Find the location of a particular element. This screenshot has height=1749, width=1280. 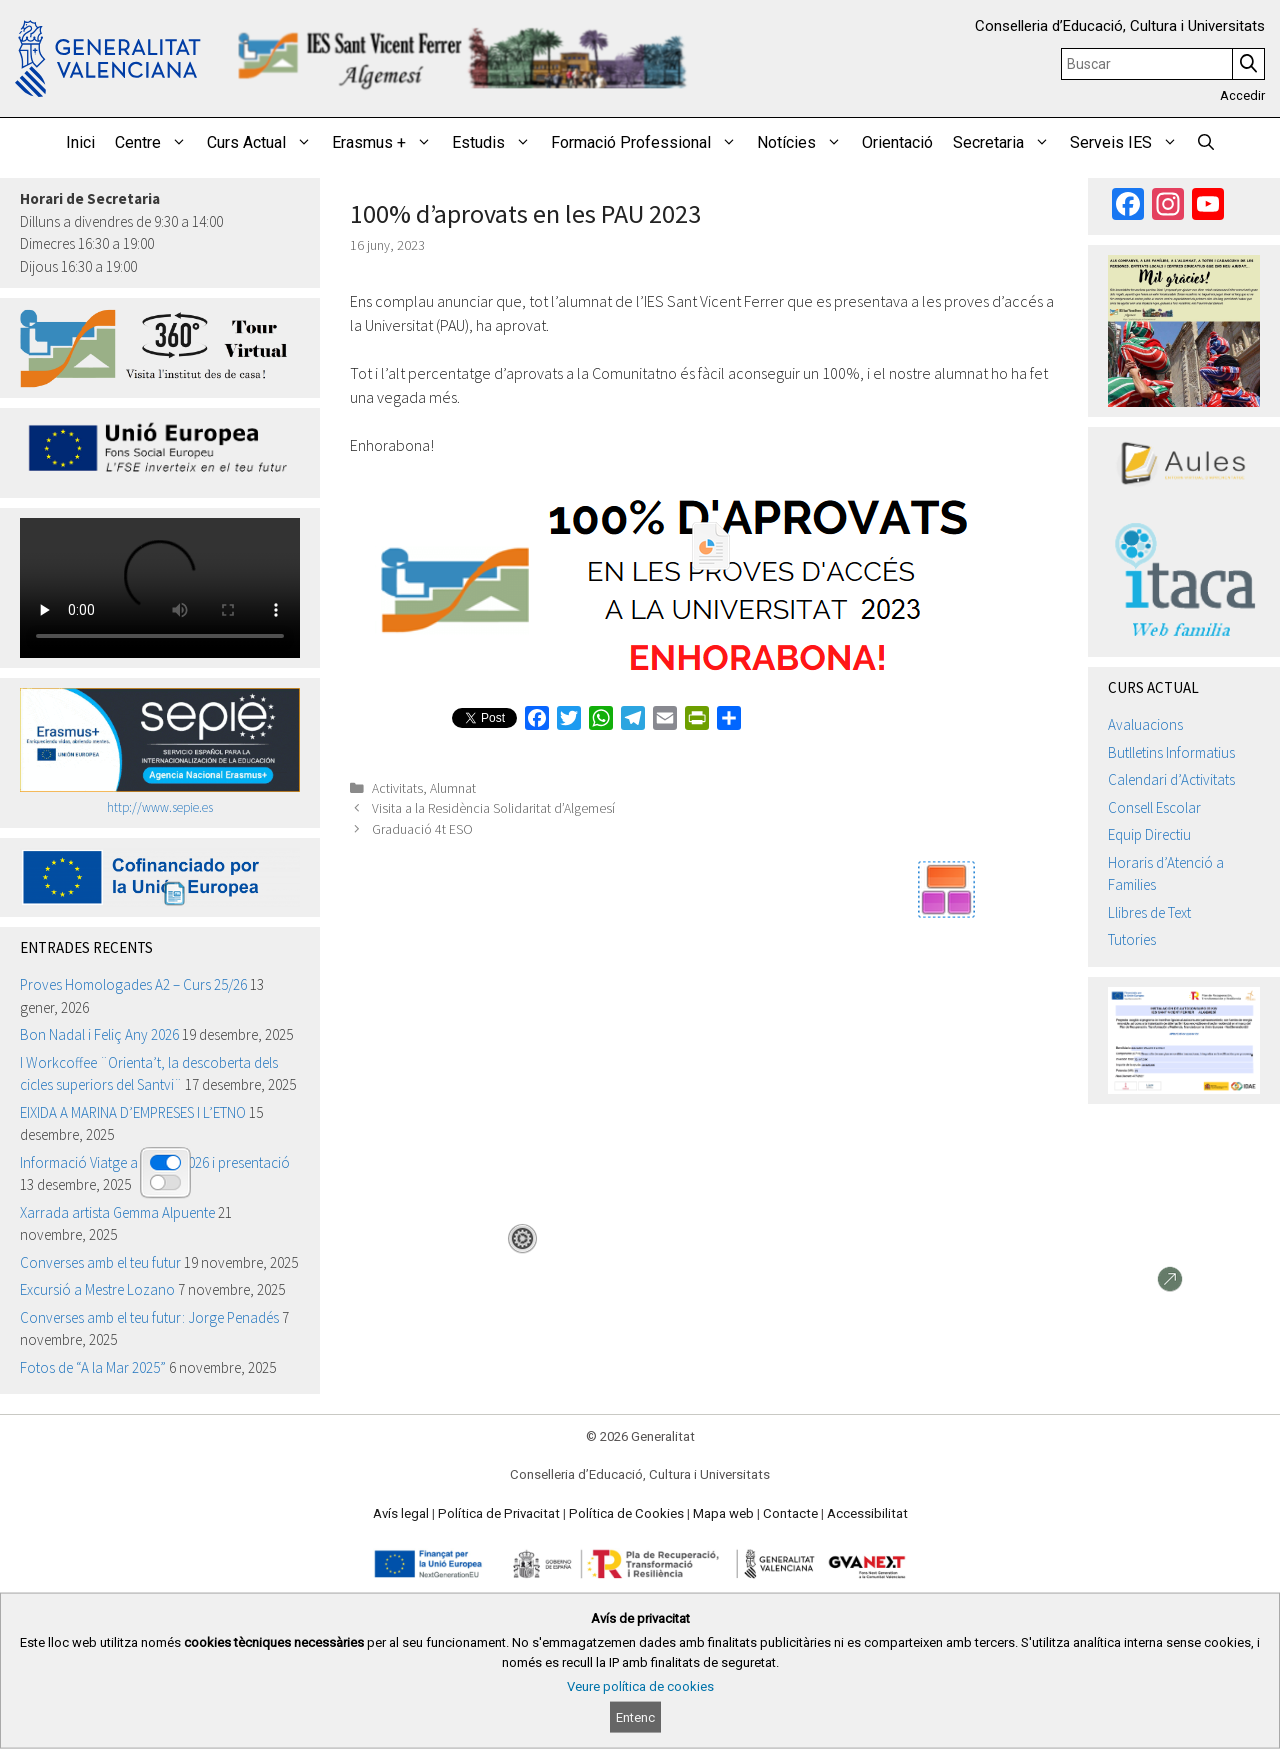

libreoffice writer text template file is located at coordinates (174, 893).